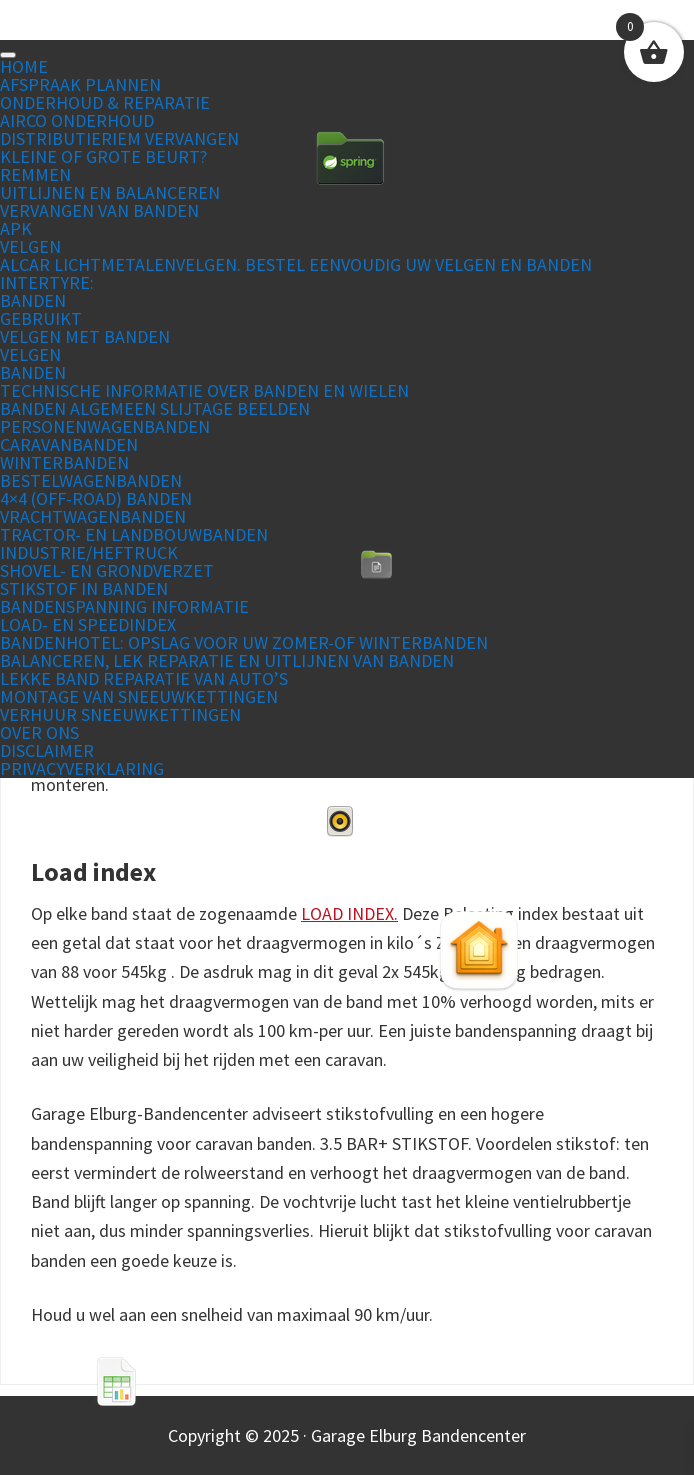 The image size is (694, 1475). What do you see at coordinates (340, 821) in the screenshot?
I see `open sound or audio settings panel` at bounding box center [340, 821].